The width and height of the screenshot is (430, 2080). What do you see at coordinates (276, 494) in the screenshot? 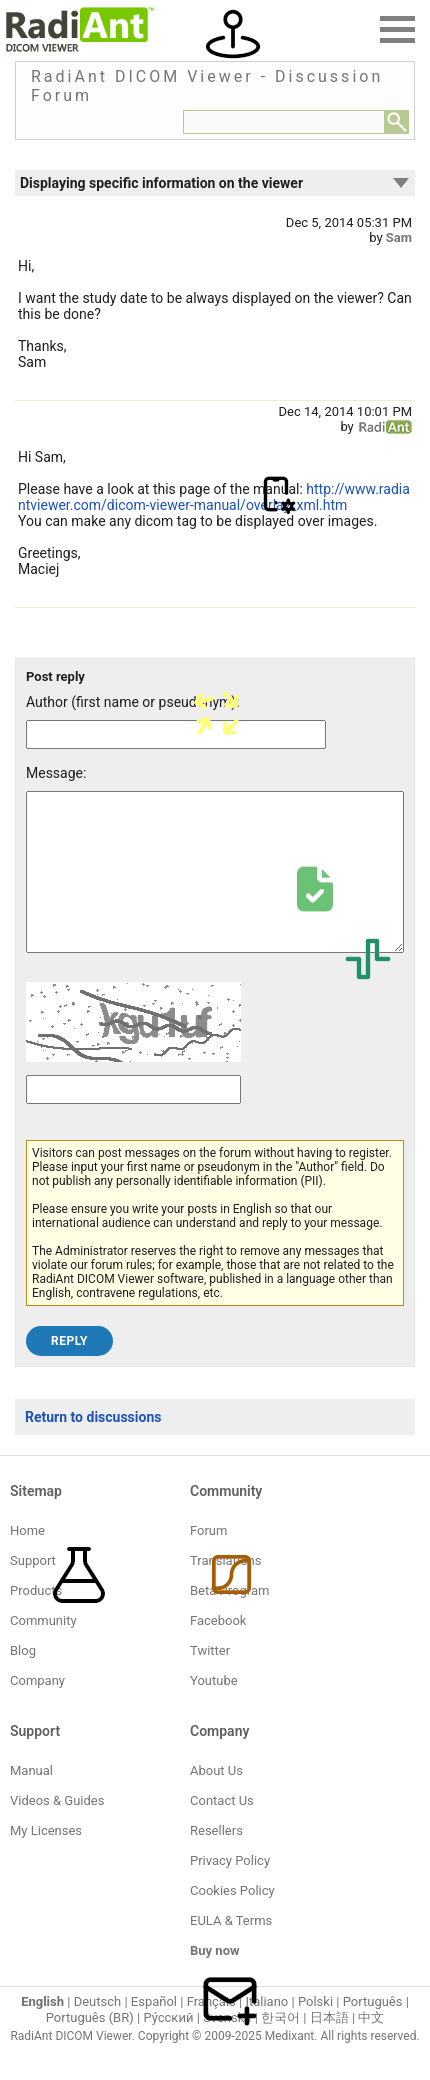
I see `access mobile device settings` at bounding box center [276, 494].